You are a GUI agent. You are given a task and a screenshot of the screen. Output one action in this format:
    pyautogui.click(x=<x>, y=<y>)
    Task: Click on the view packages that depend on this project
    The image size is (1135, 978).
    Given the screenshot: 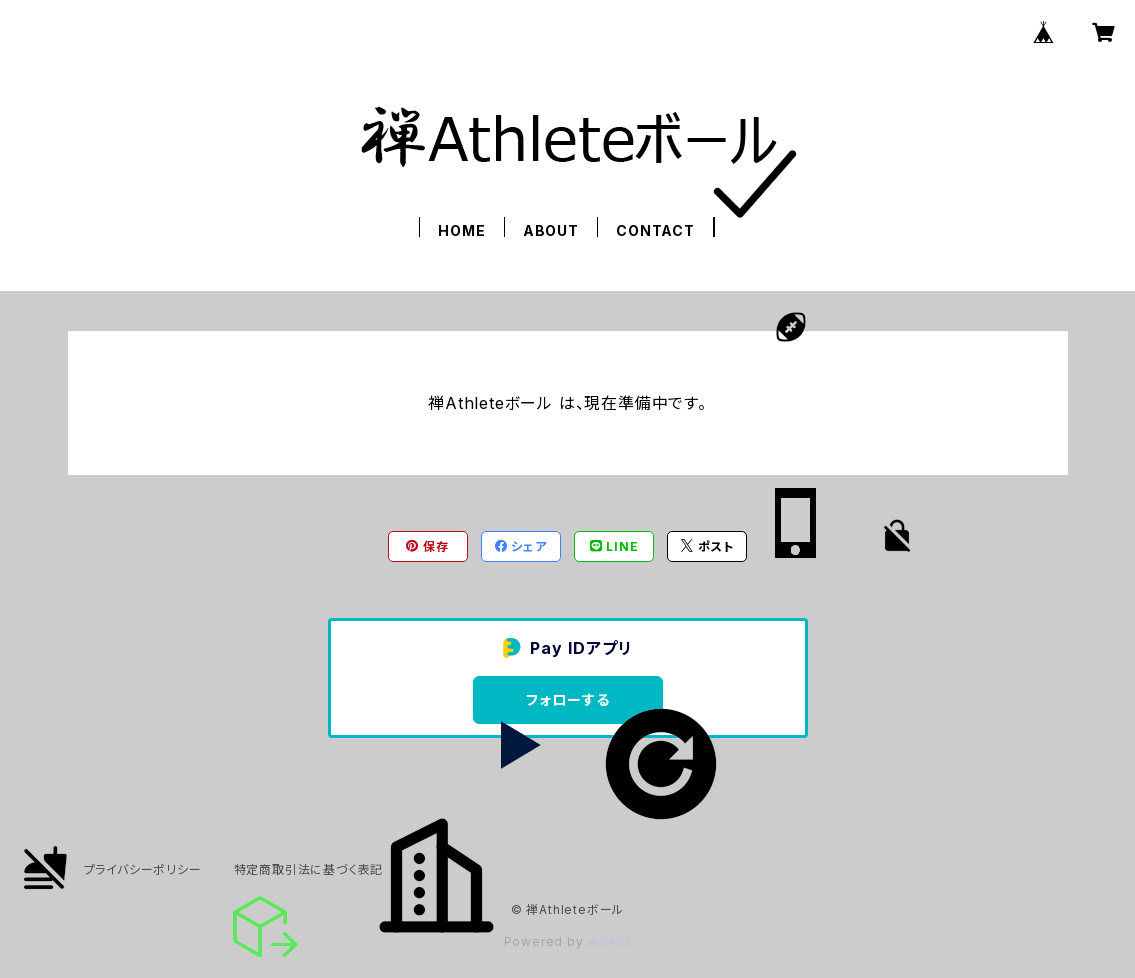 What is the action you would take?
    pyautogui.click(x=265, y=927)
    